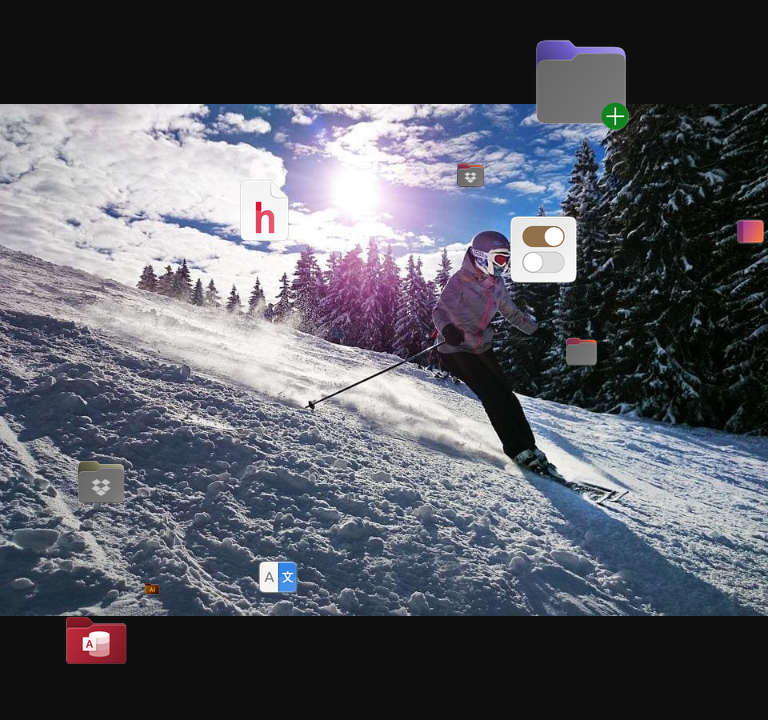 The height and width of the screenshot is (720, 768). Describe the element at coordinates (543, 249) in the screenshot. I see `open system tweaks or settings customization` at that location.